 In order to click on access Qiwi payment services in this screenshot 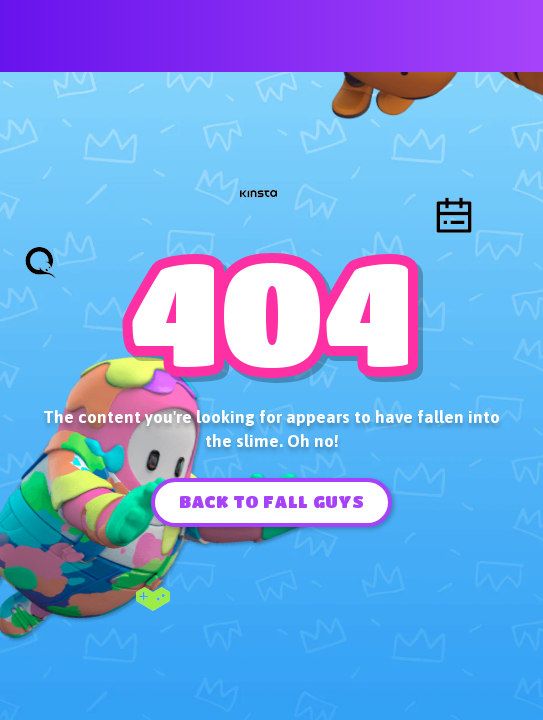, I will do `click(40, 262)`.